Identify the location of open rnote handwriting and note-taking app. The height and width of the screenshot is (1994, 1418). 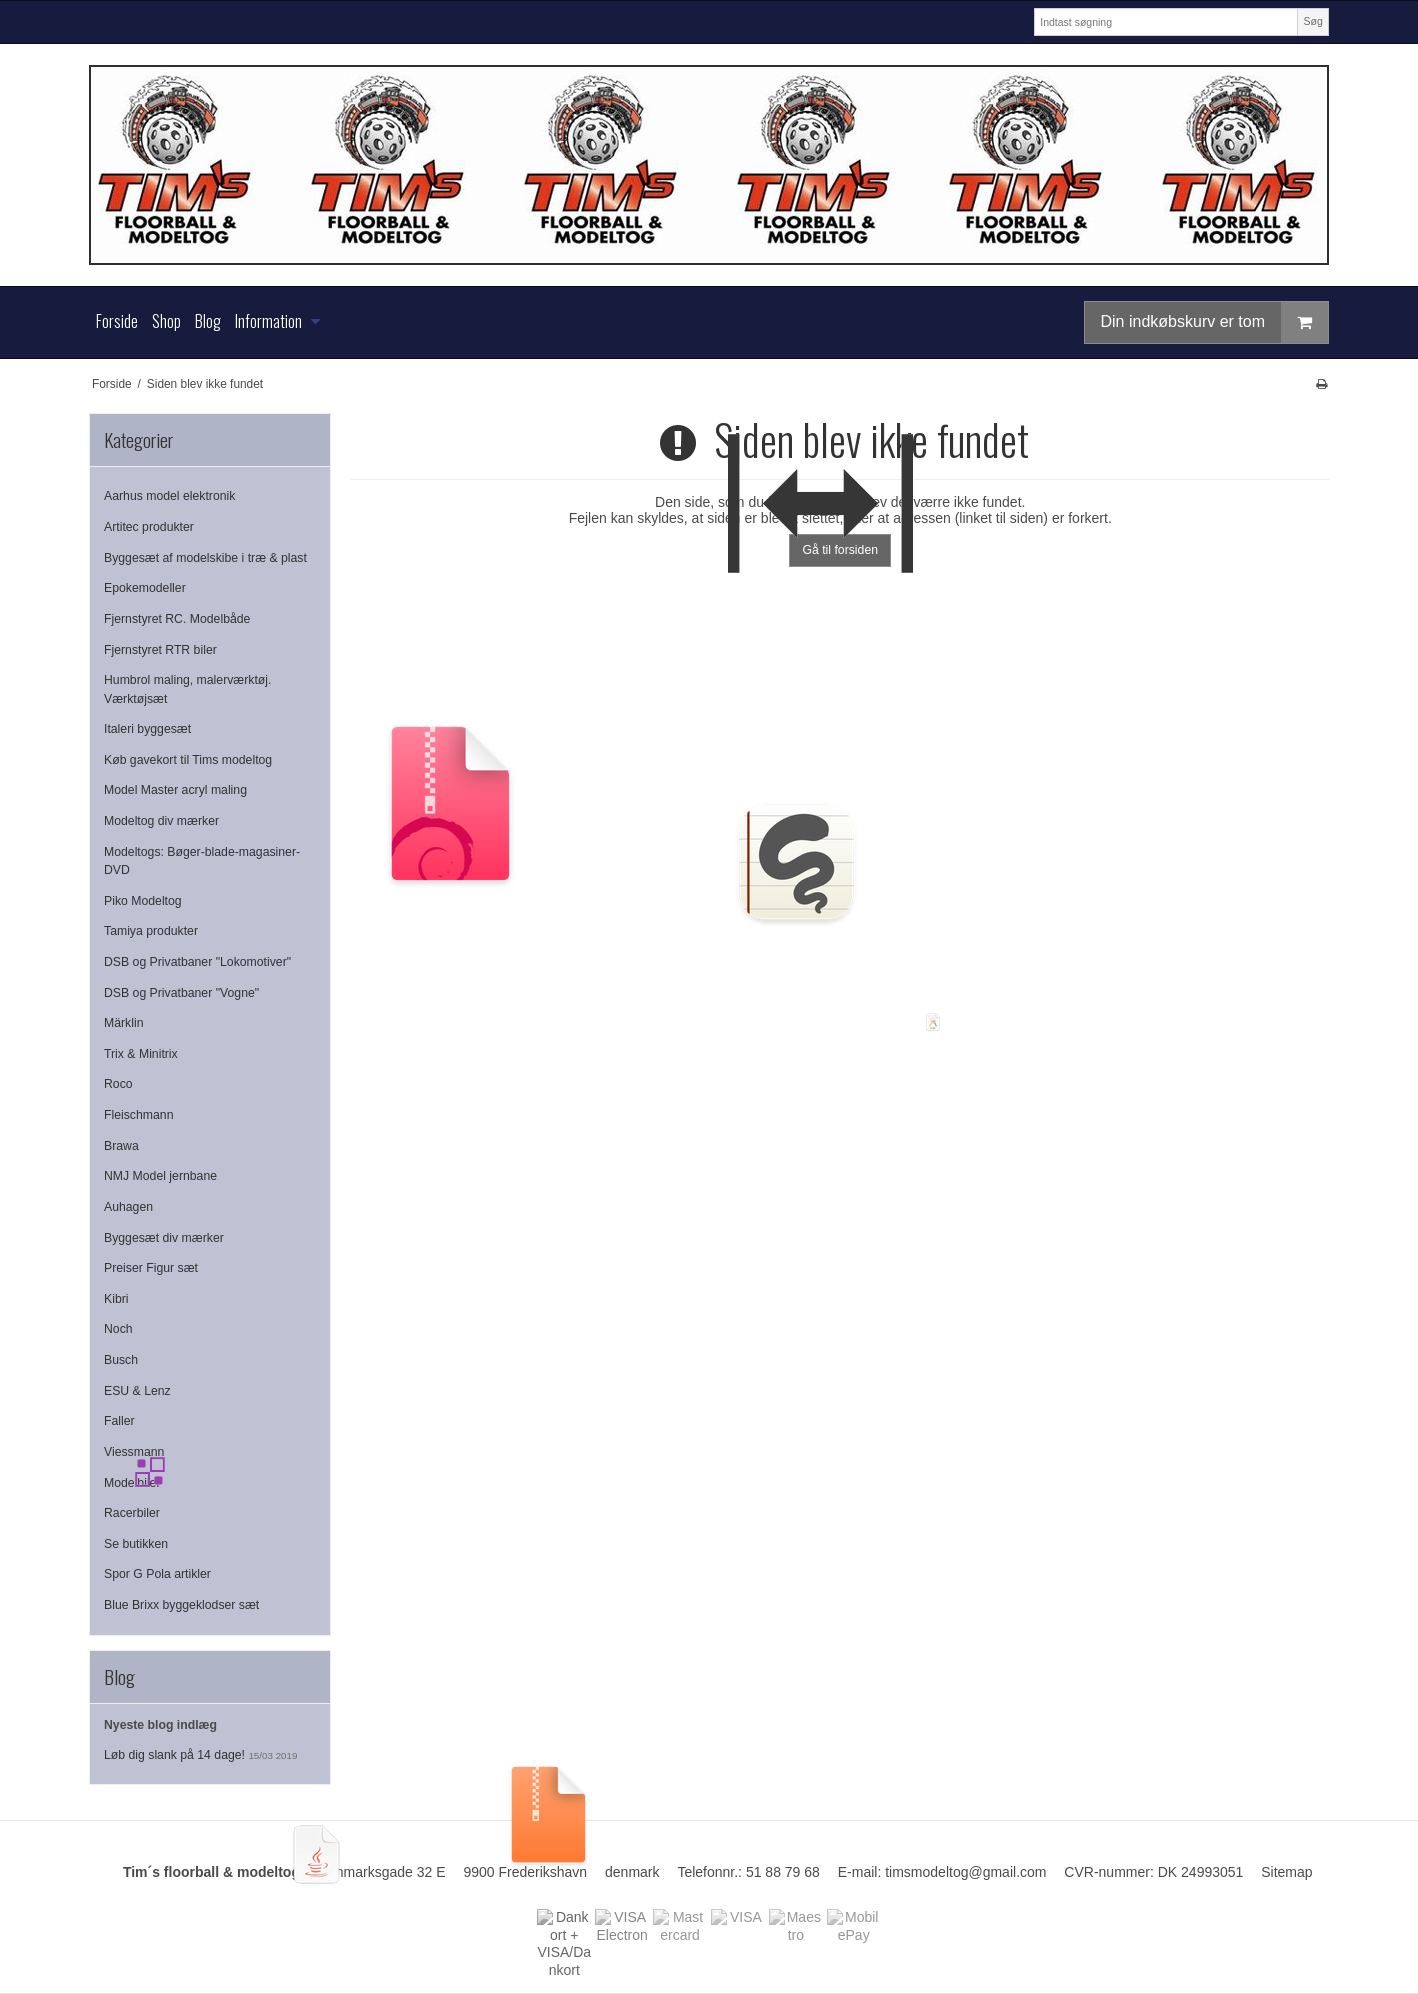
(796, 862).